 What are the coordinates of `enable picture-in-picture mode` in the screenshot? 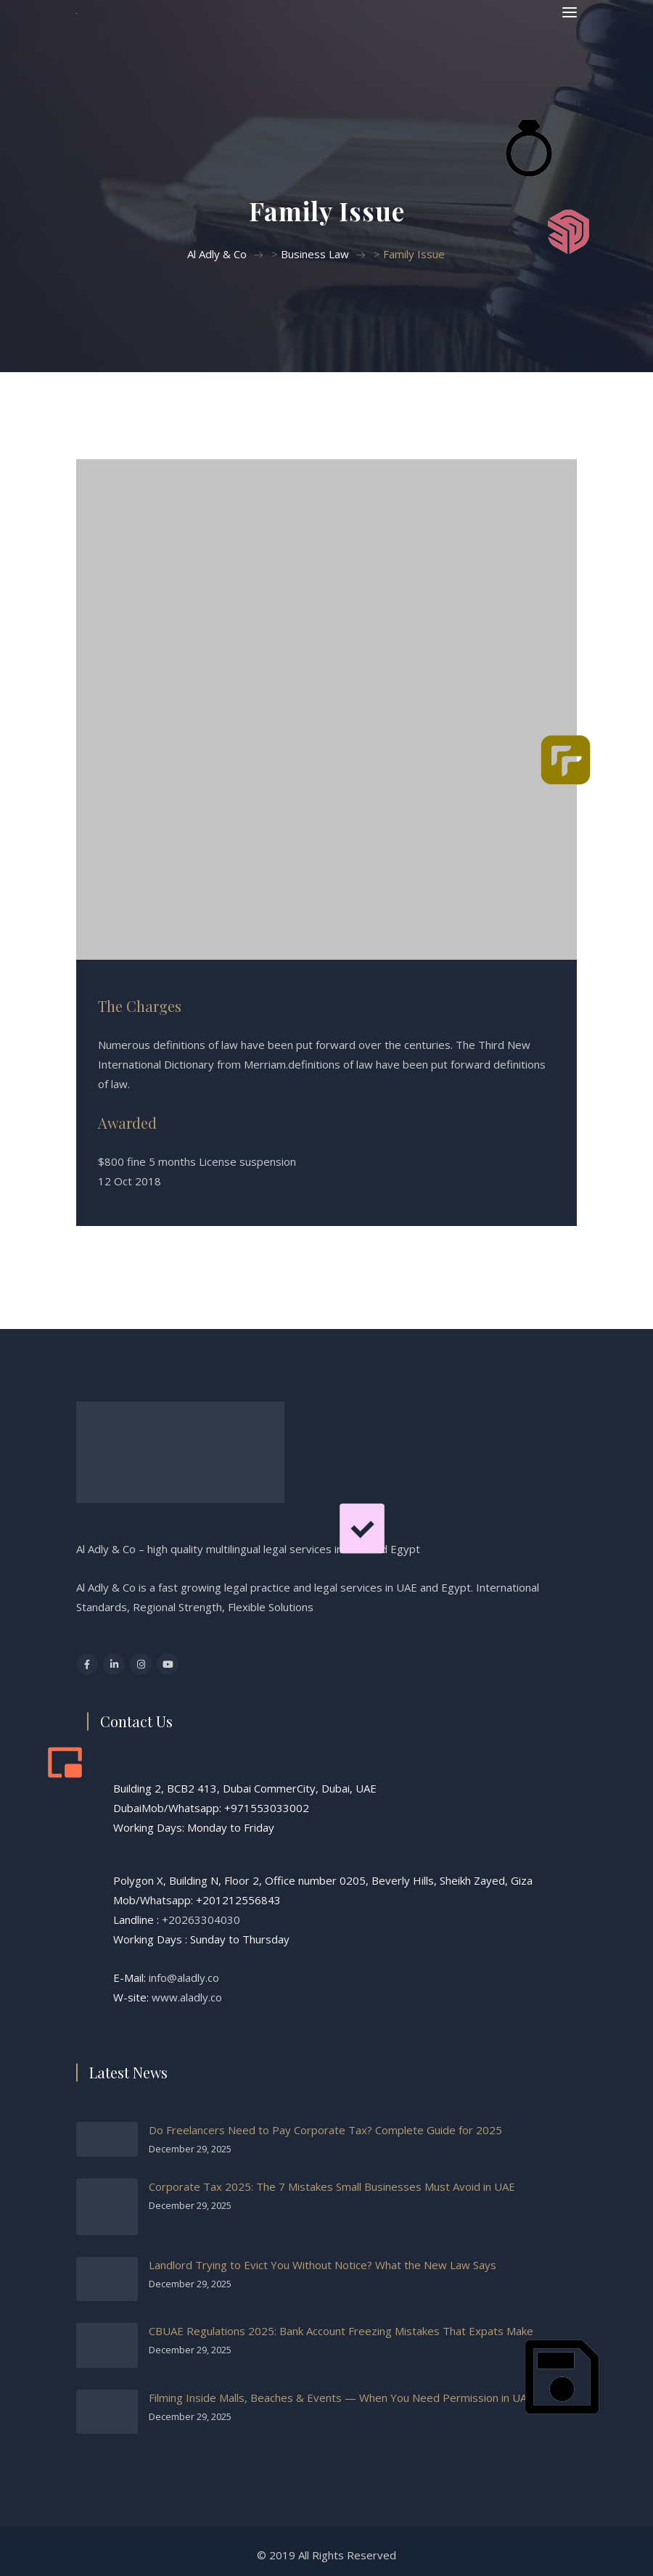 It's located at (65, 1762).